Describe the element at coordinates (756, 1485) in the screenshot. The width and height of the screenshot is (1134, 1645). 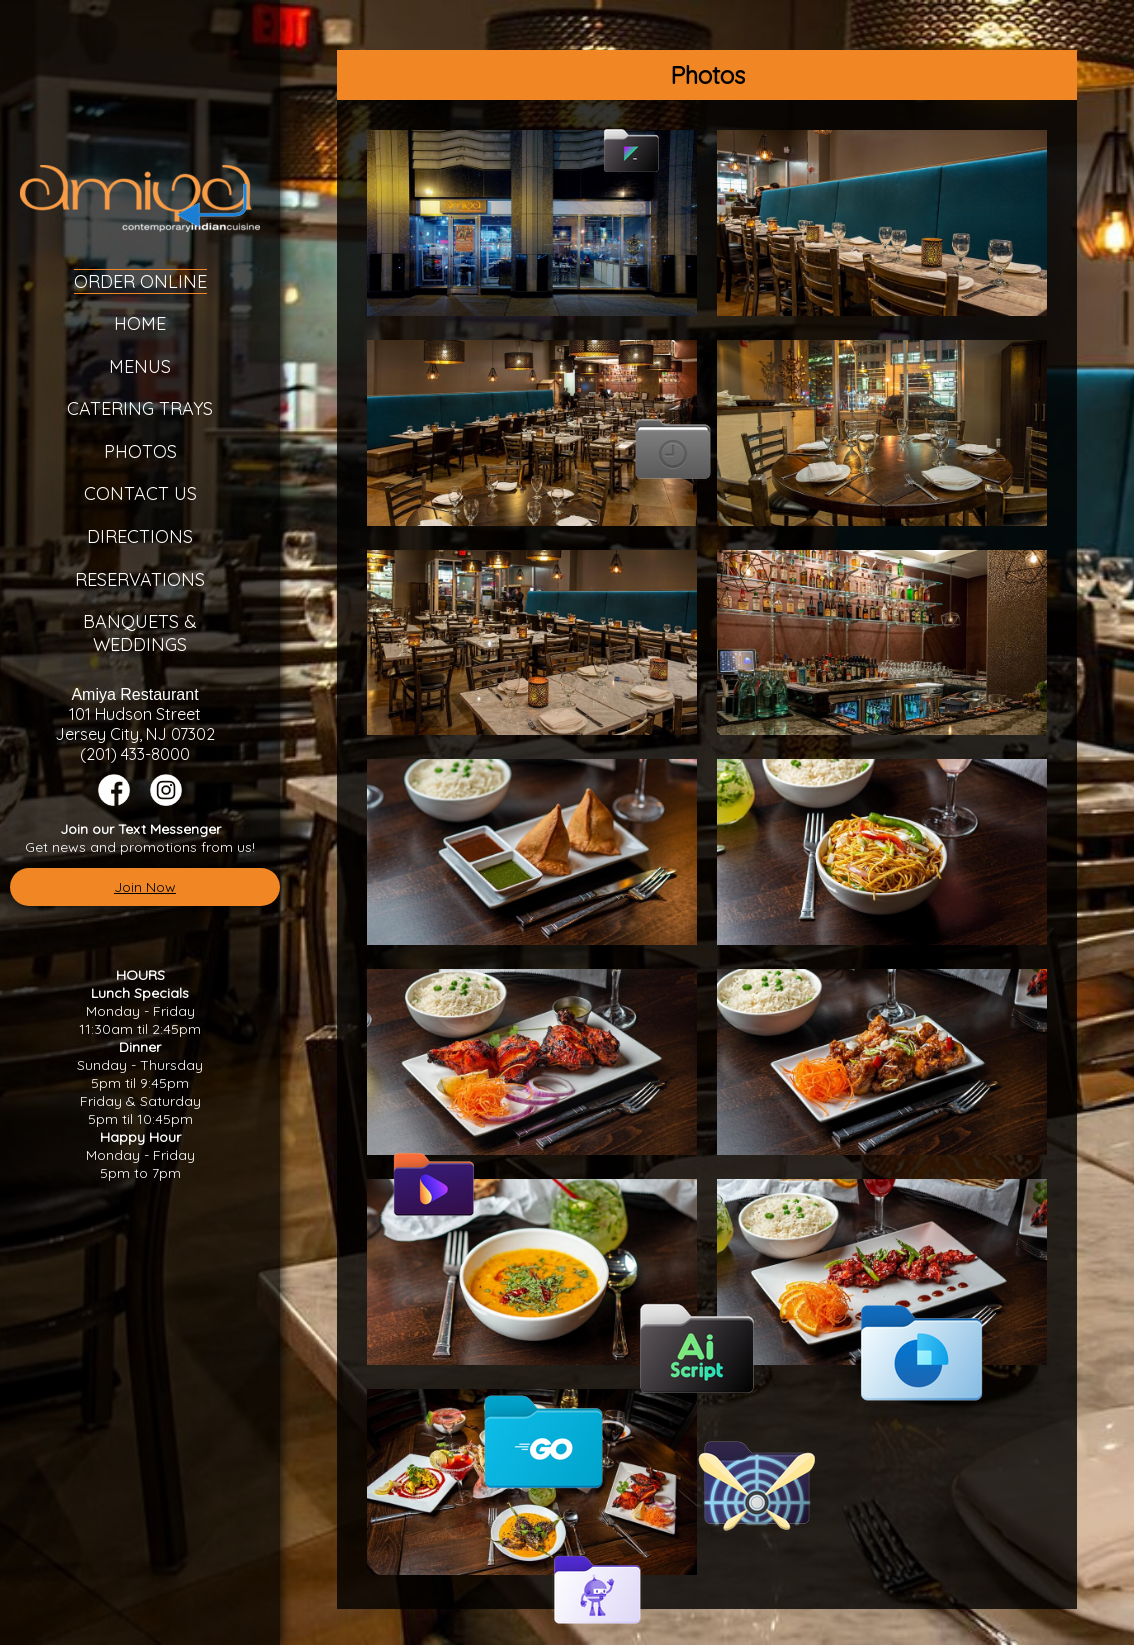
I see `open folder containing pokémon beast ball assets` at that location.